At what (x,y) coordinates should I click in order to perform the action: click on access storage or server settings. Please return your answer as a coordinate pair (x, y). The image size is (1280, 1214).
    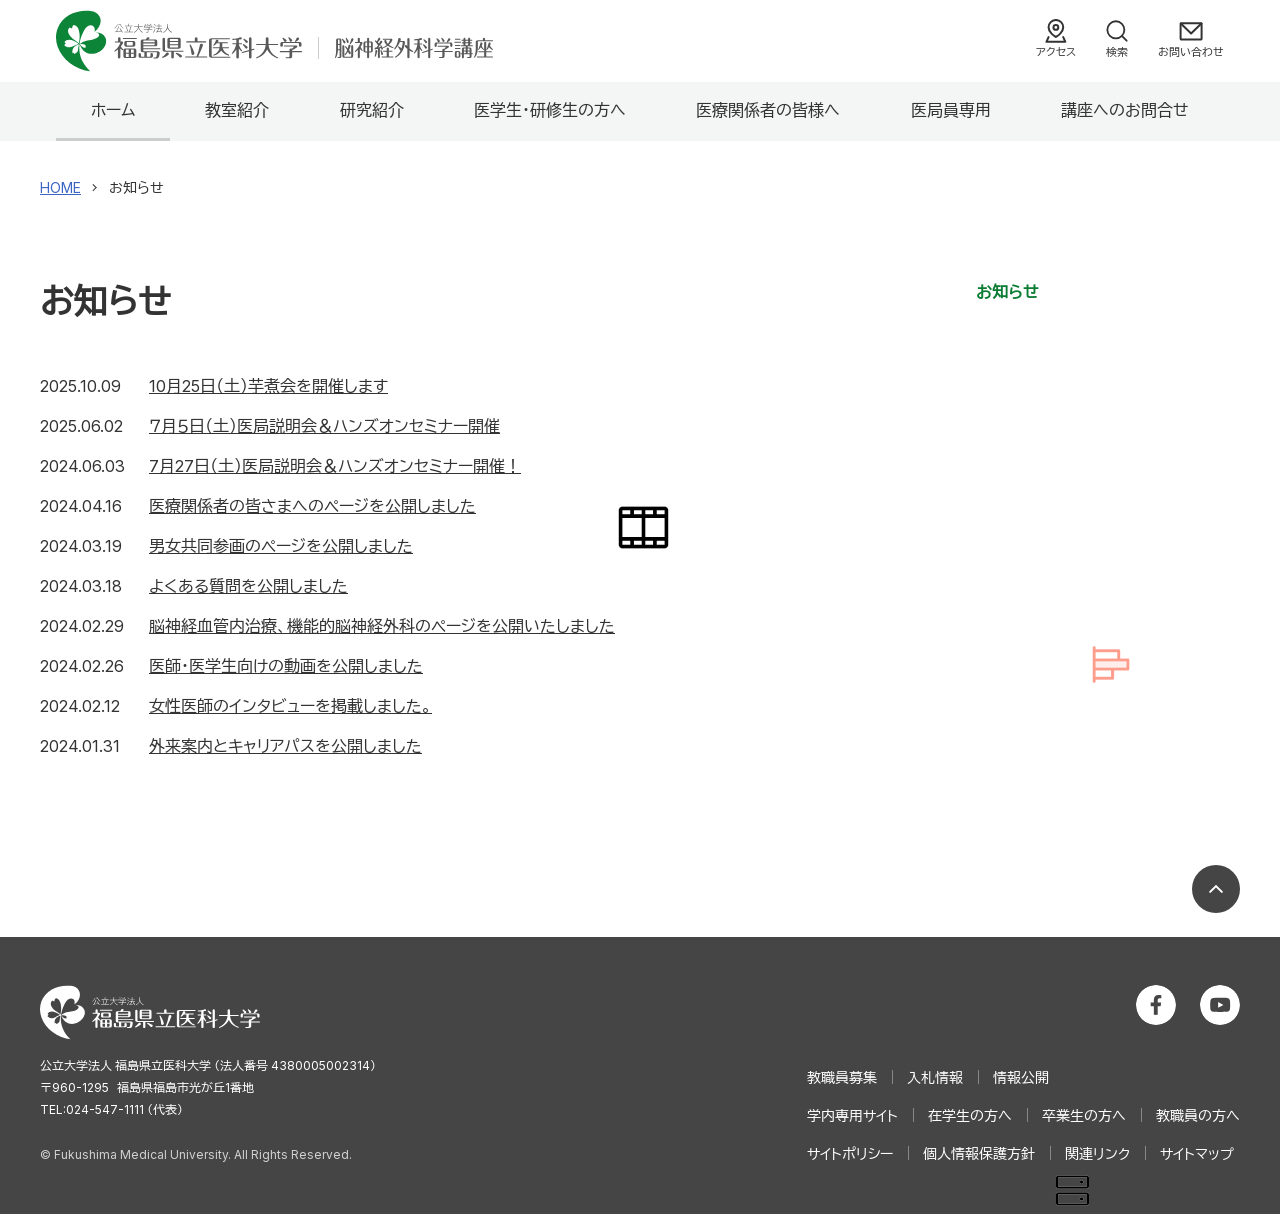
    Looking at the image, I should click on (1072, 1190).